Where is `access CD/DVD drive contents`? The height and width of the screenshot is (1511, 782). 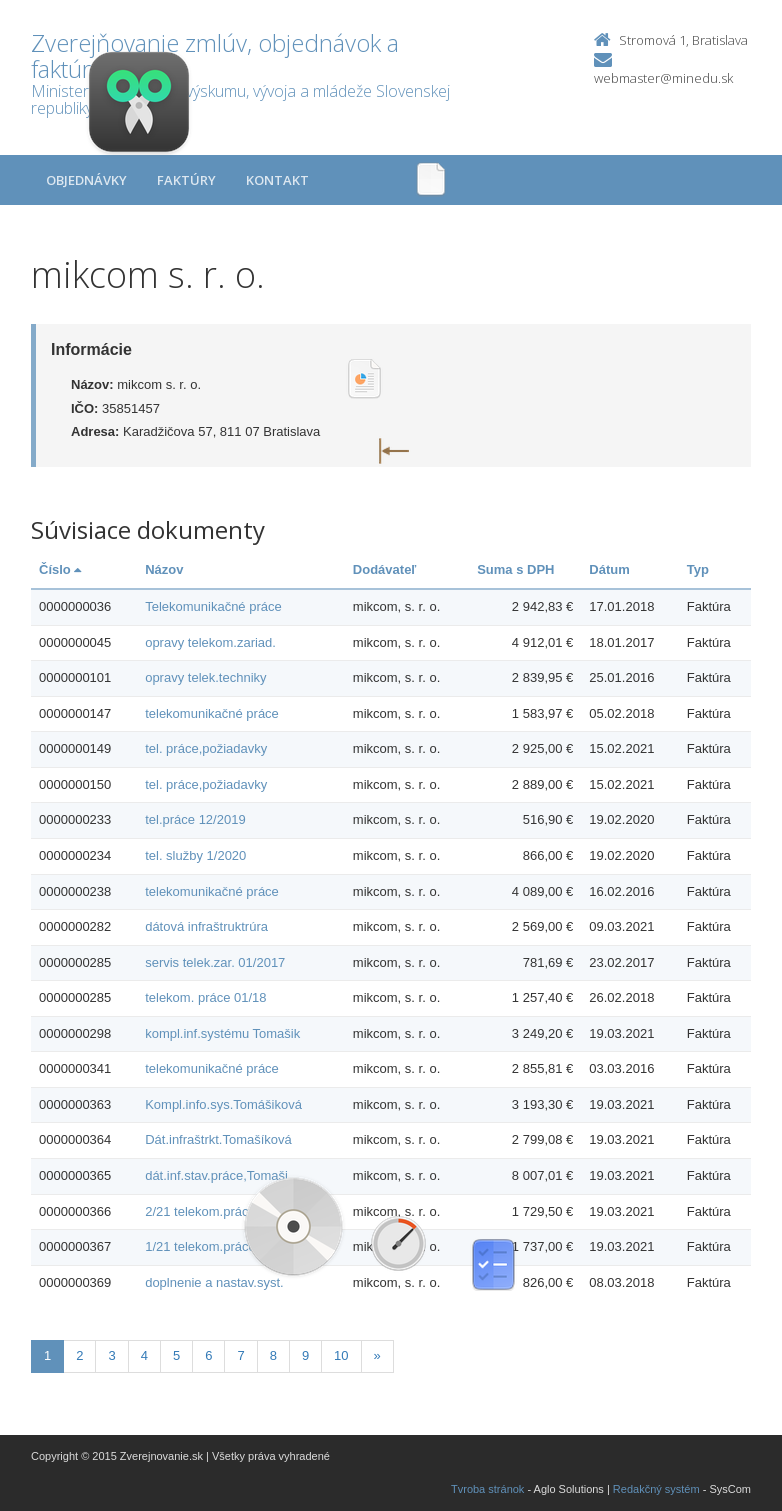
access CD/DVD drive contents is located at coordinates (293, 1226).